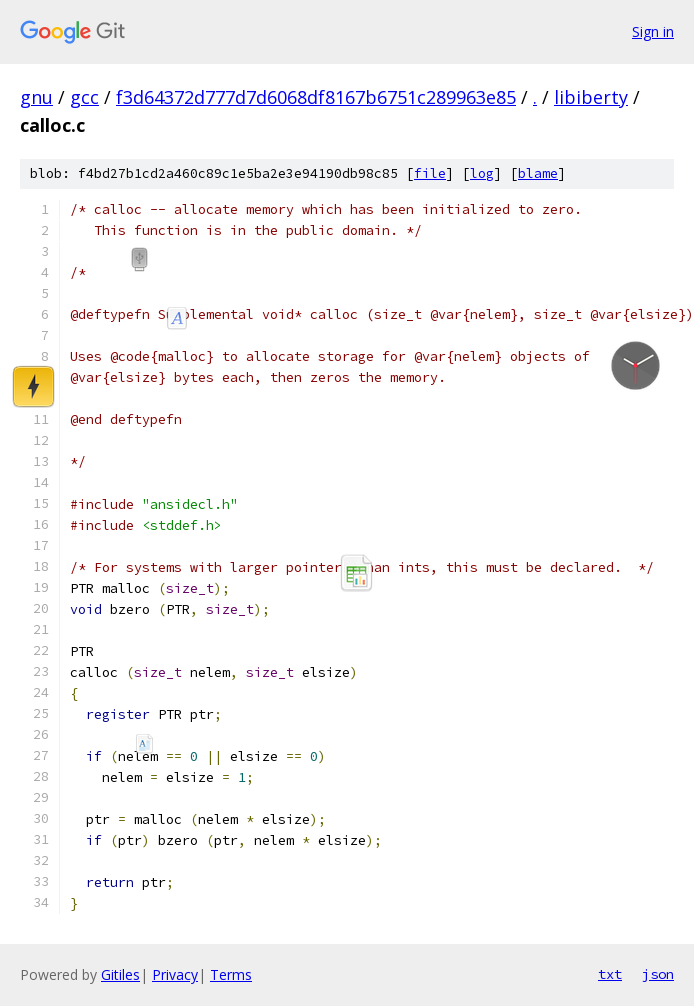 The height and width of the screenshot is (1006, 694). Describe the element at coordinates (139, 259) in the screenshot. I see `access connected USB storage device` at that location.